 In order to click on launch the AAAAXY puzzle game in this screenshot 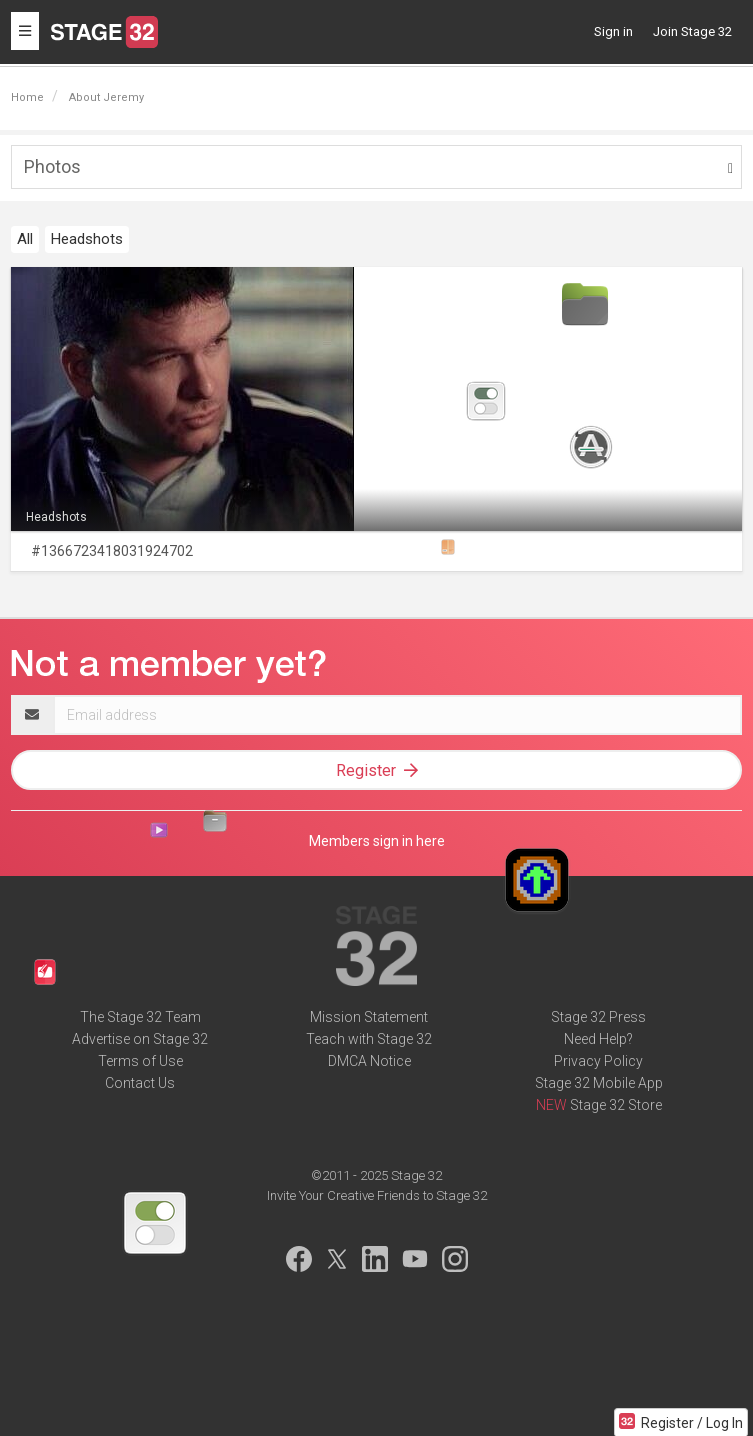, I will do `click(537, 880)`.